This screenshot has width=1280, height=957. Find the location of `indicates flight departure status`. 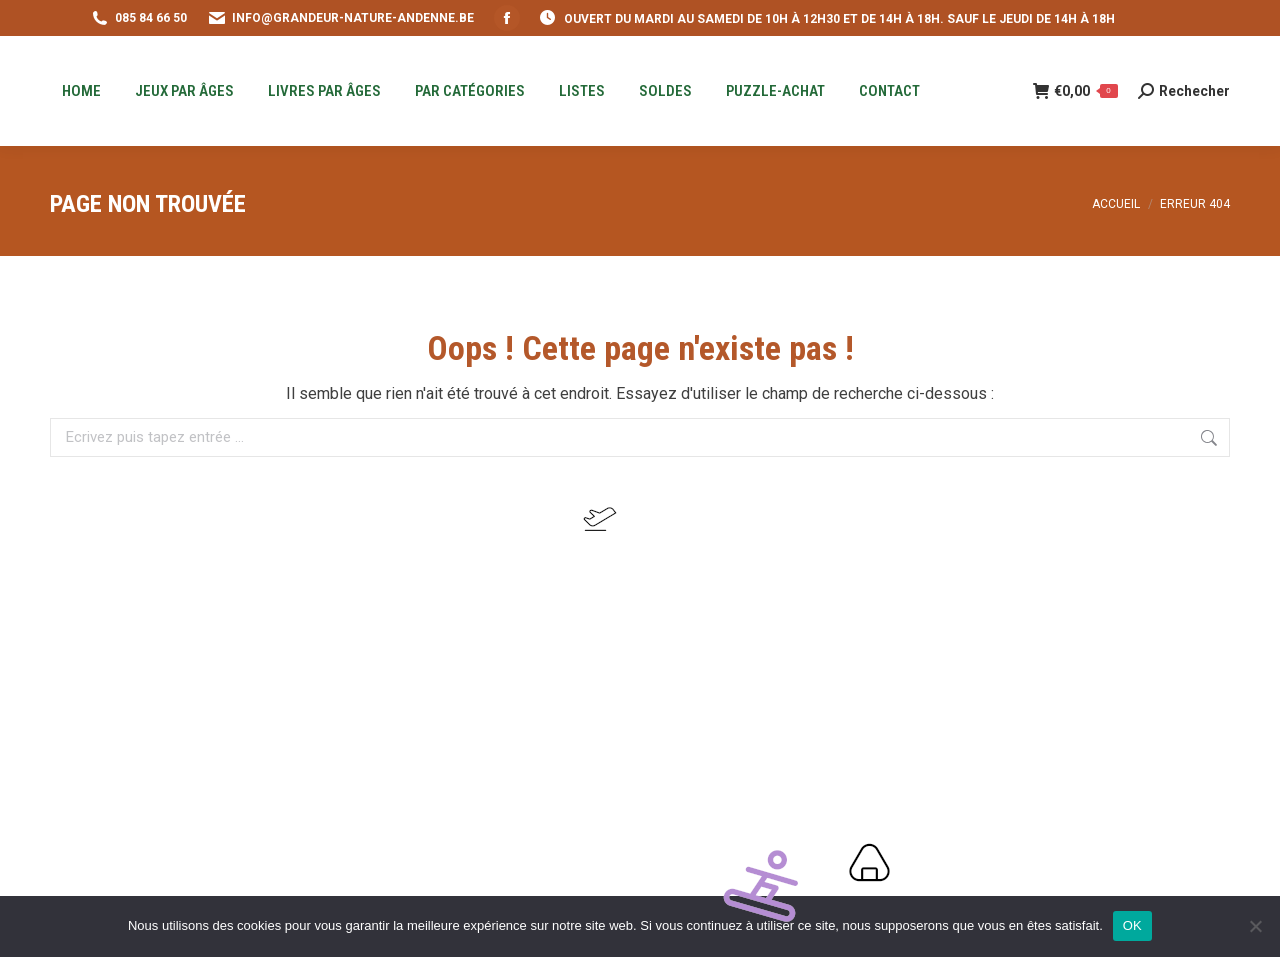

indicates flight departure status is located at coordinates (600, 518).